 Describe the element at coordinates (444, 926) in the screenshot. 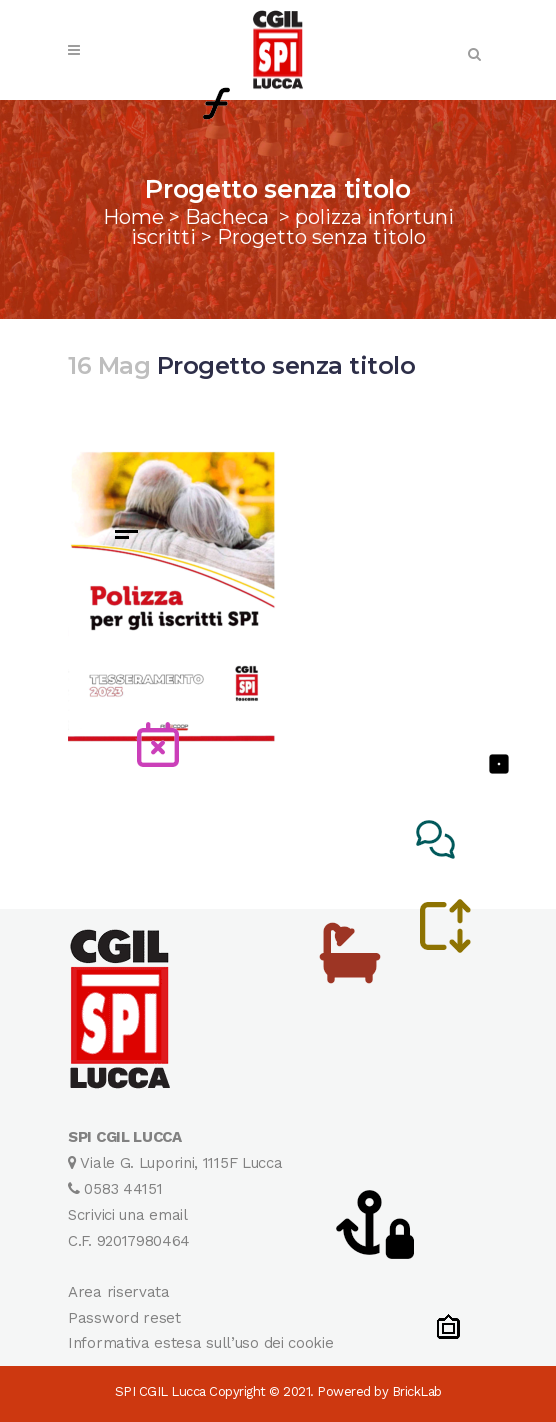

I see `auto-fit content to available height` at that location.